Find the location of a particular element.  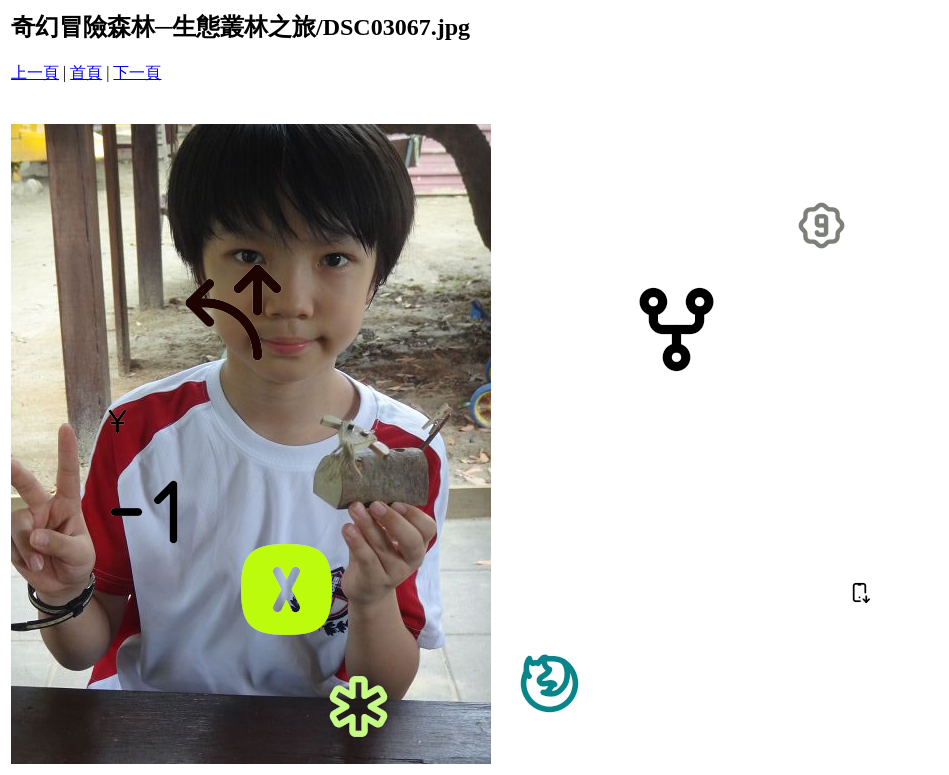

close or dismiss a dialog is located at coordinates (286, 589).